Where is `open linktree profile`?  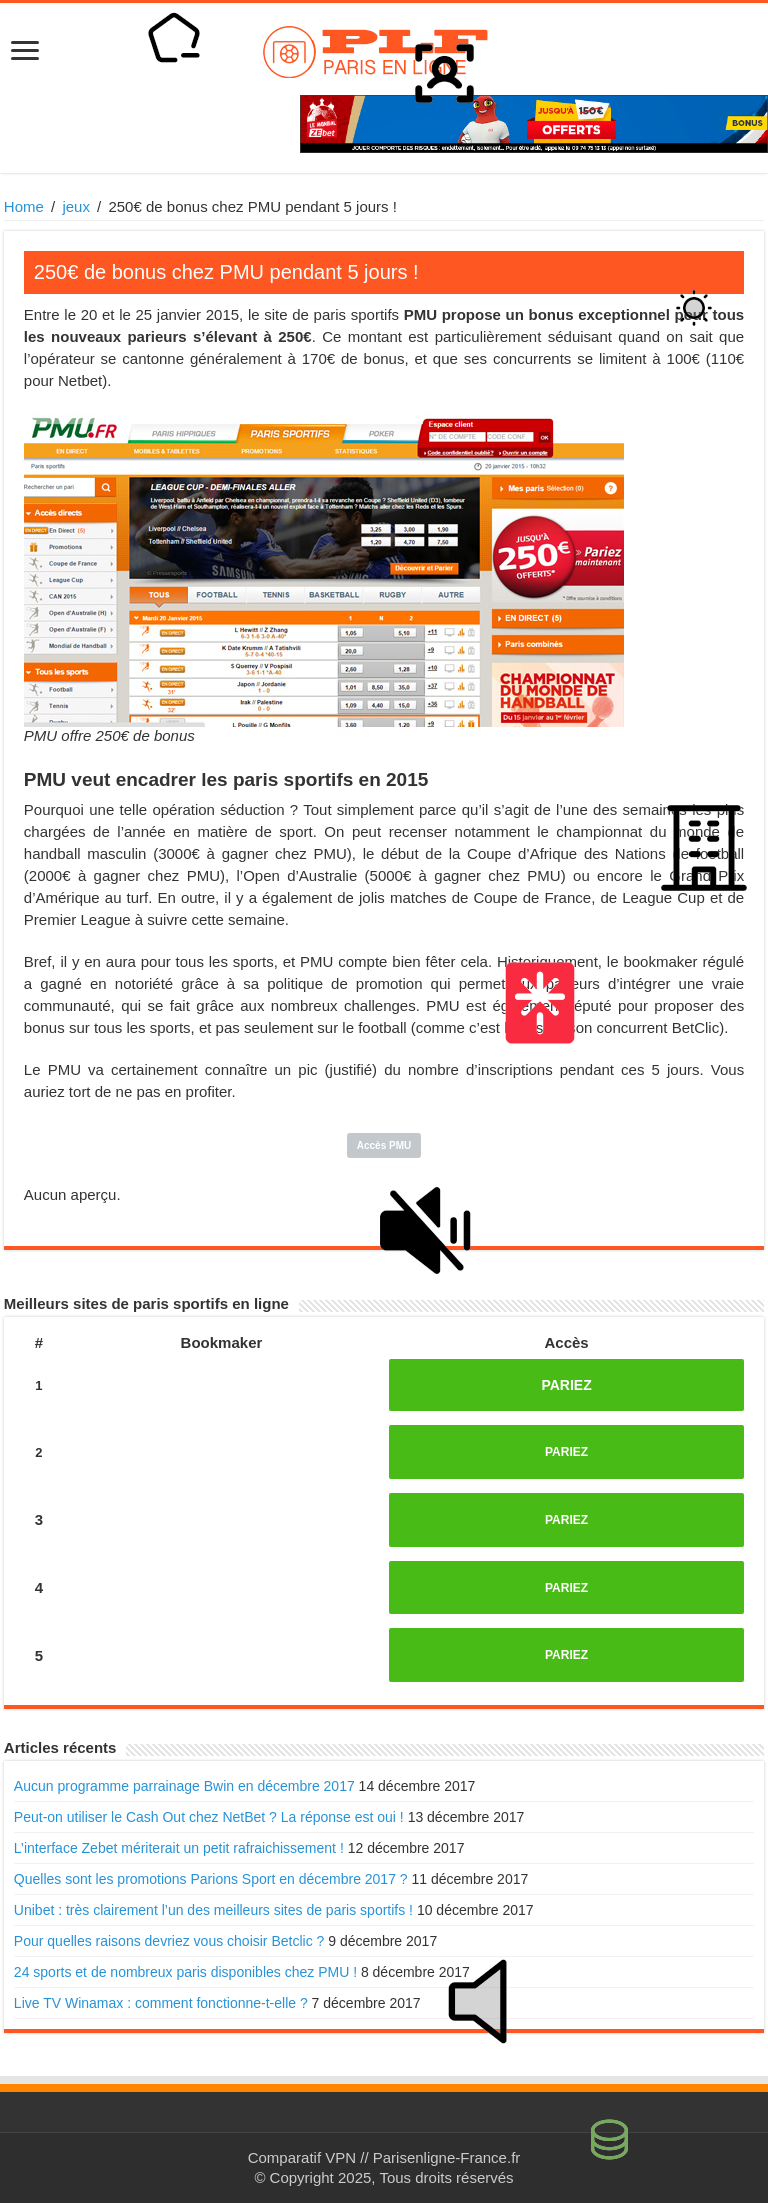 open linktree profile is located at coordinates (540, 1003).